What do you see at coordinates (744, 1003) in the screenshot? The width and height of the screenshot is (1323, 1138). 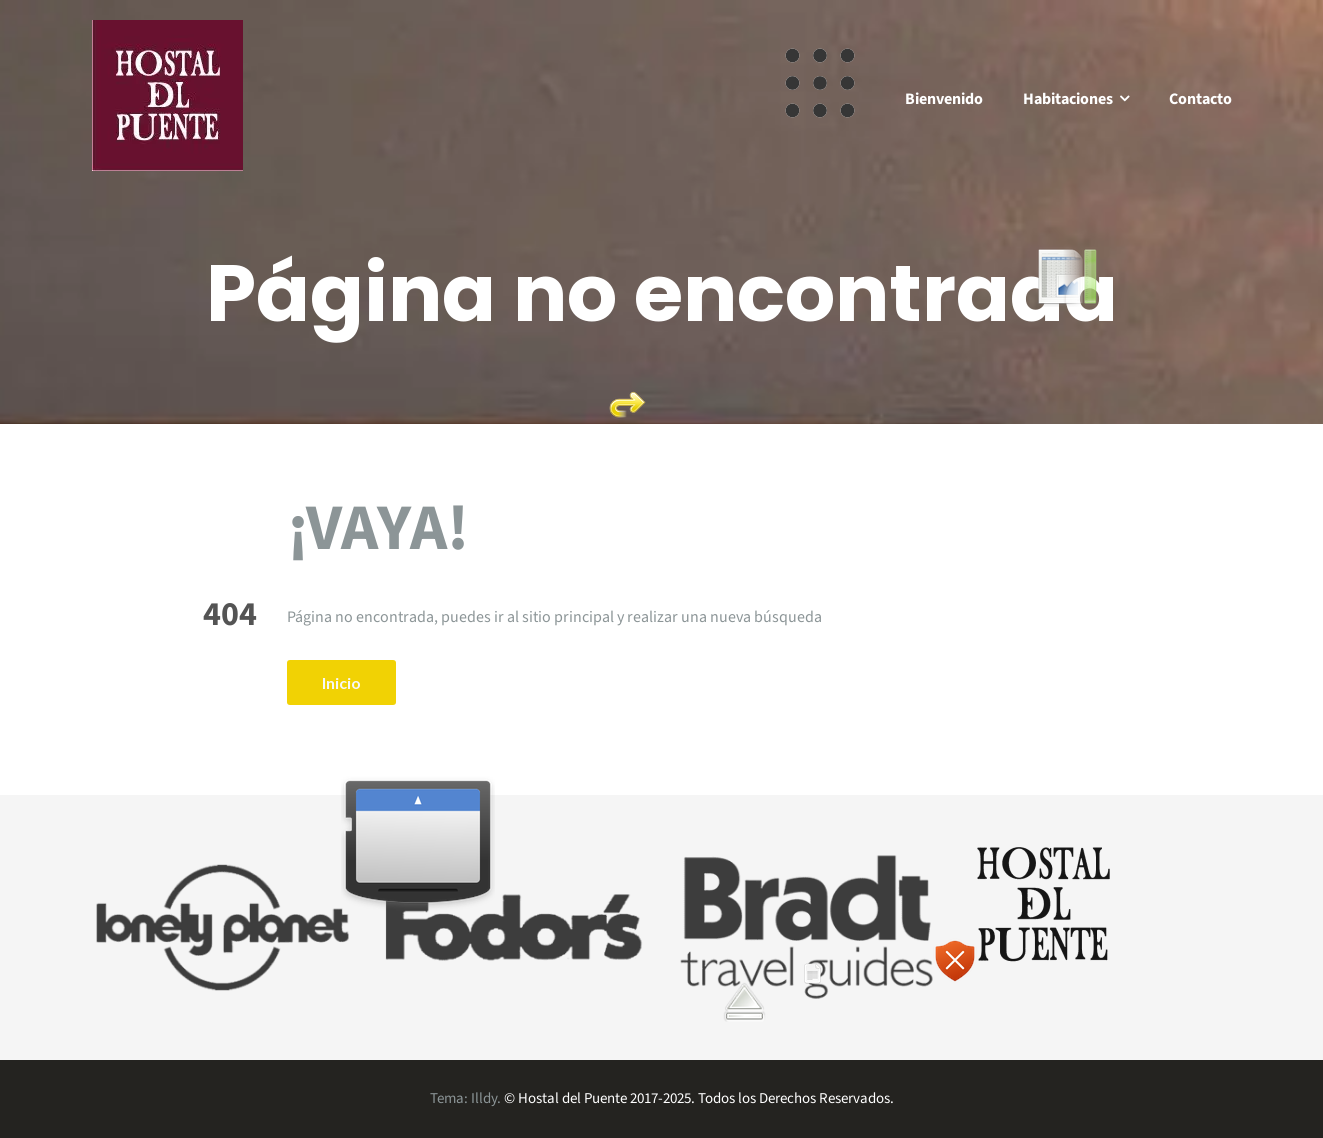 I see `eject removable media or disc` at bounding box center [744, 1003].